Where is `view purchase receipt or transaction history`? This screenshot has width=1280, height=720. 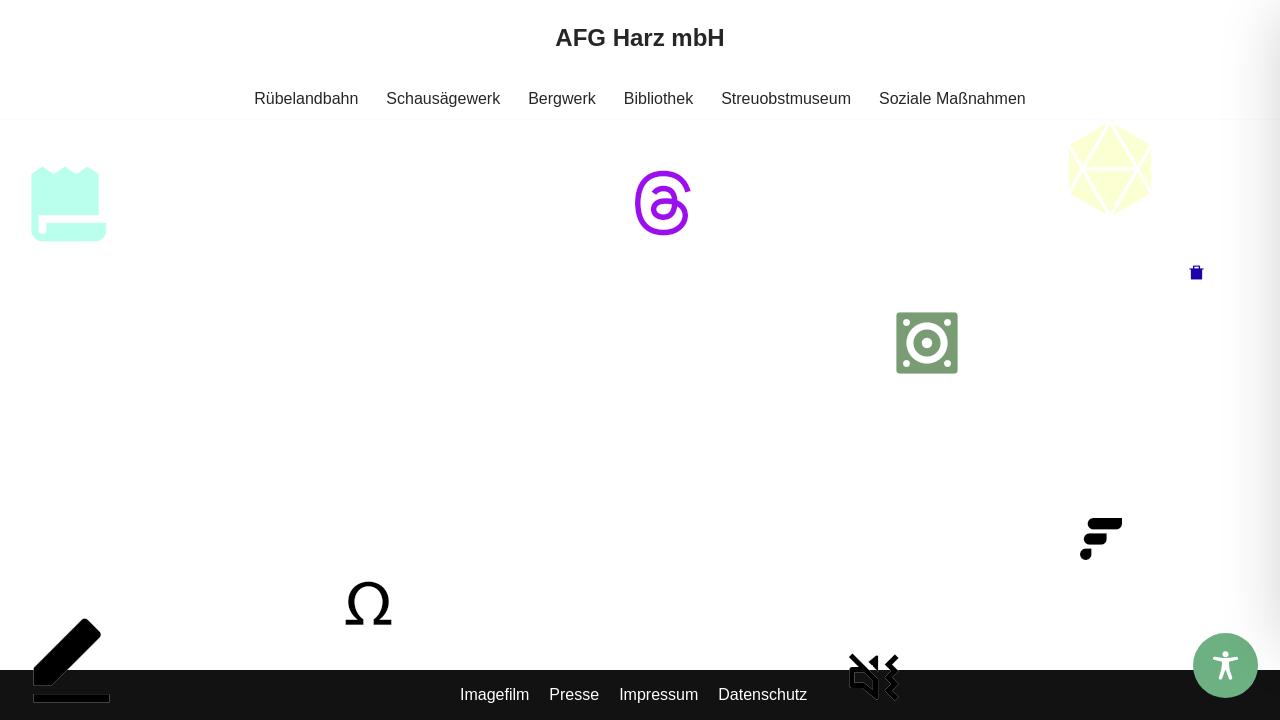
view purchase receipt or transaction history is located at coordinates (65, 204).